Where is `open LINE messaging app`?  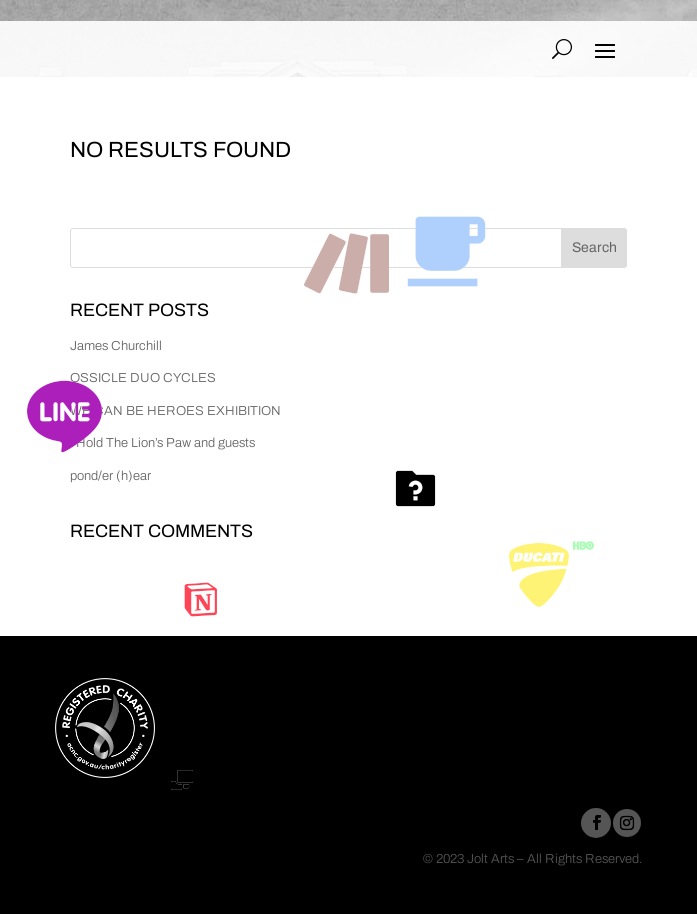
open LINE messaging app is located at coordinates (64, 416).